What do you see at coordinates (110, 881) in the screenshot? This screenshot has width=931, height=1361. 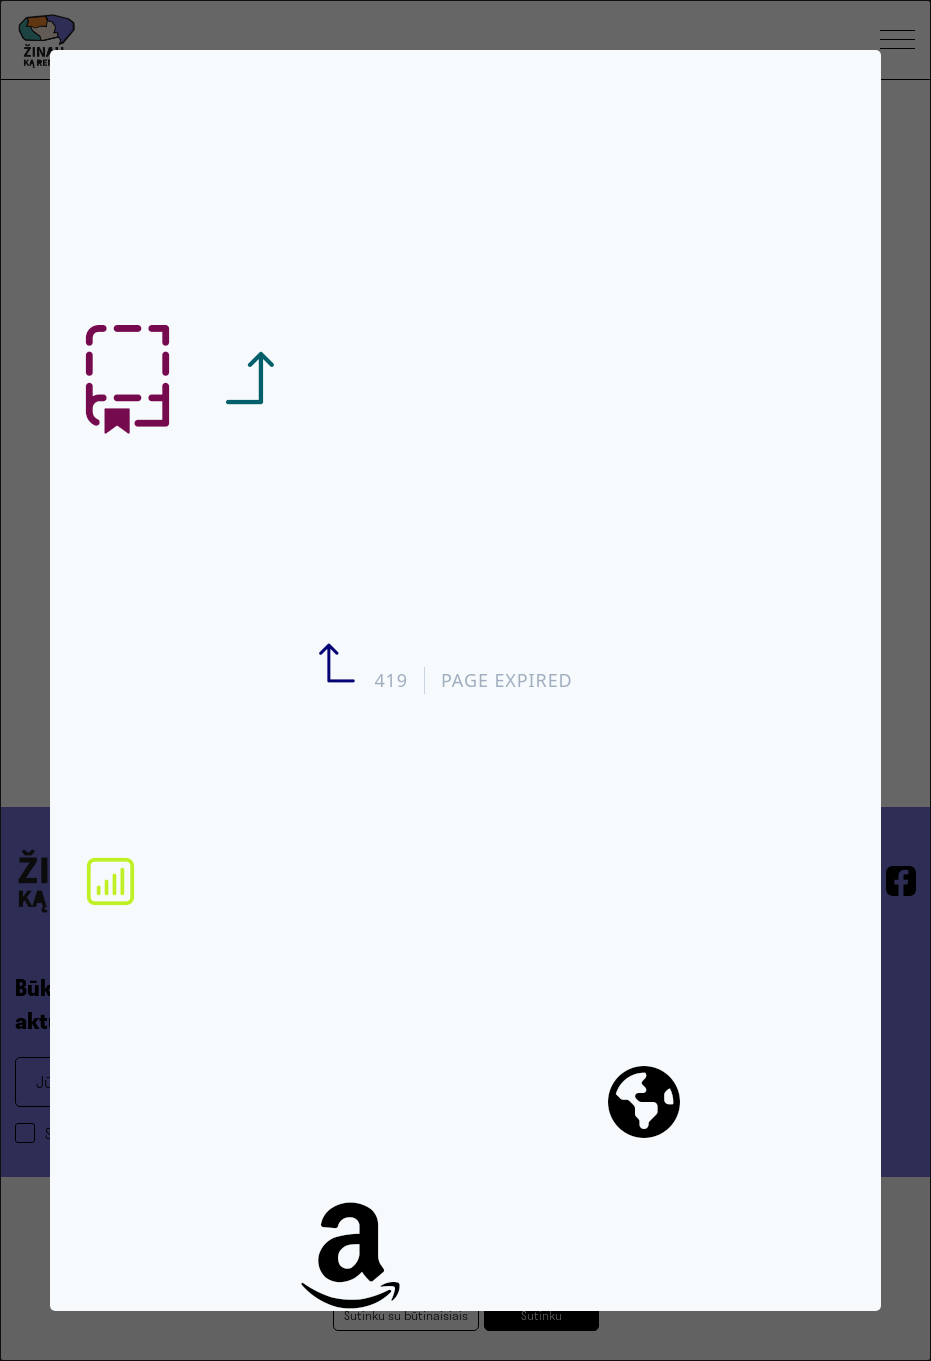 I see `view analytics or statistics` at bounding box center [110, 881].